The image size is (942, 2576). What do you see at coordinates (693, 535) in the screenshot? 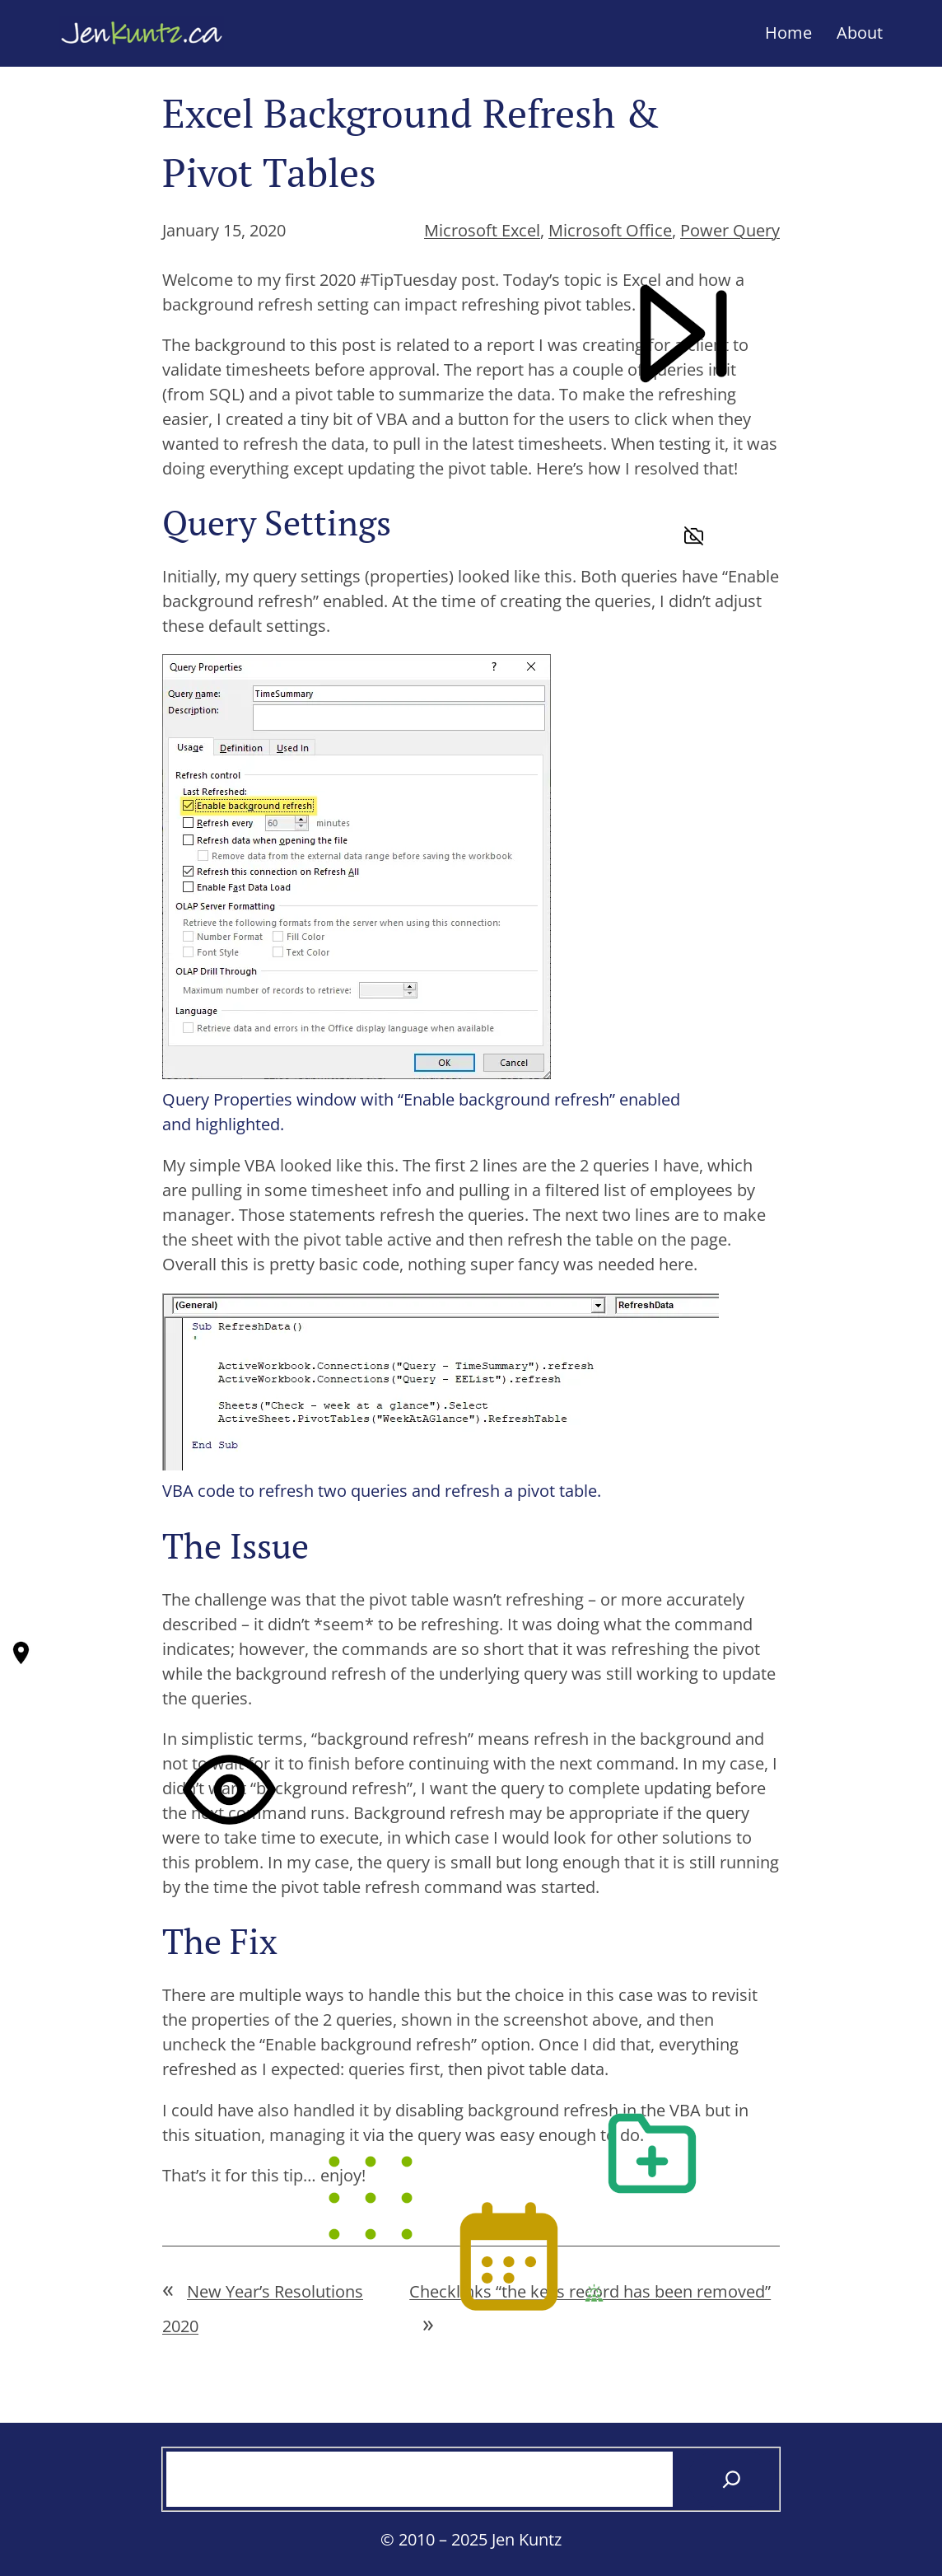
I see `camera is disabled or turned off` at bounding box center [693, 535].